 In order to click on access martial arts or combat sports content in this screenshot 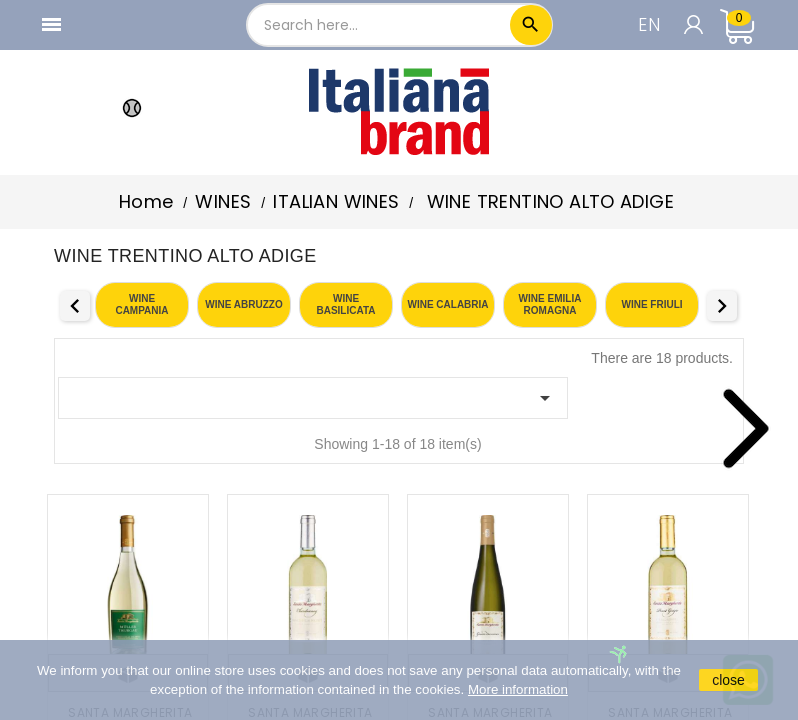, I will do `click(618, 654)`.